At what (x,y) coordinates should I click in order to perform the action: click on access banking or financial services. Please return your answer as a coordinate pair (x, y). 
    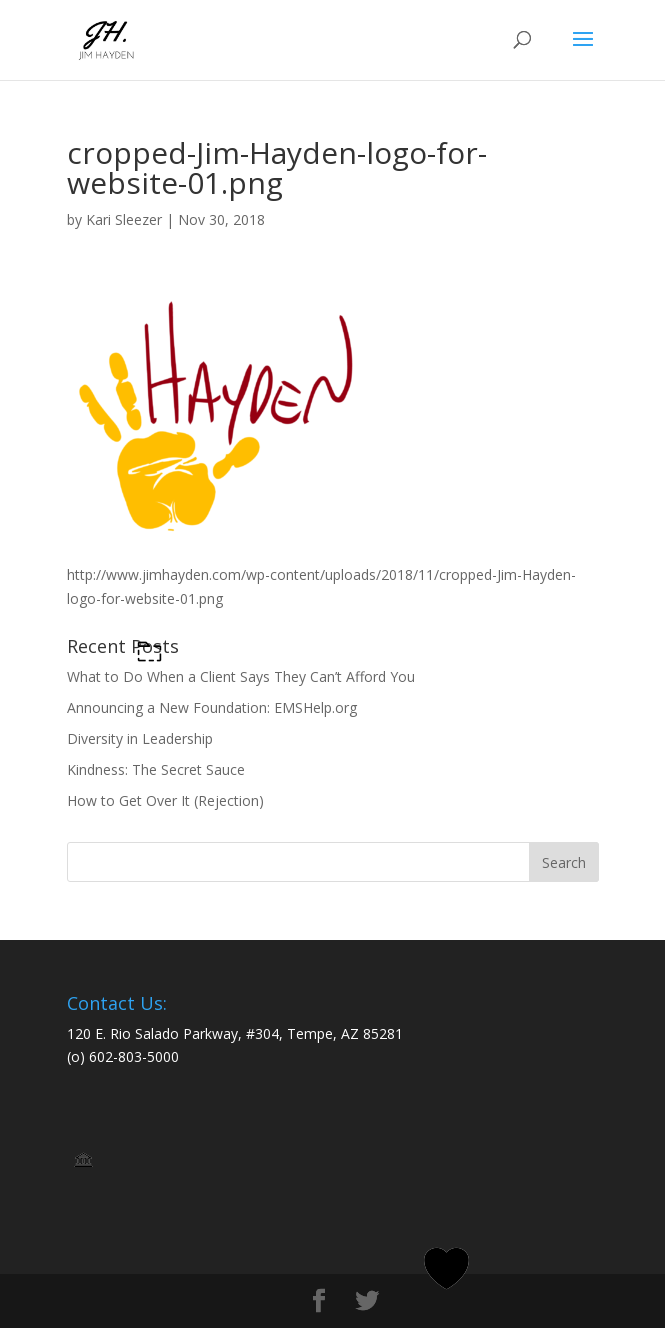
    Looking at the image, I should click on (83, 1160).